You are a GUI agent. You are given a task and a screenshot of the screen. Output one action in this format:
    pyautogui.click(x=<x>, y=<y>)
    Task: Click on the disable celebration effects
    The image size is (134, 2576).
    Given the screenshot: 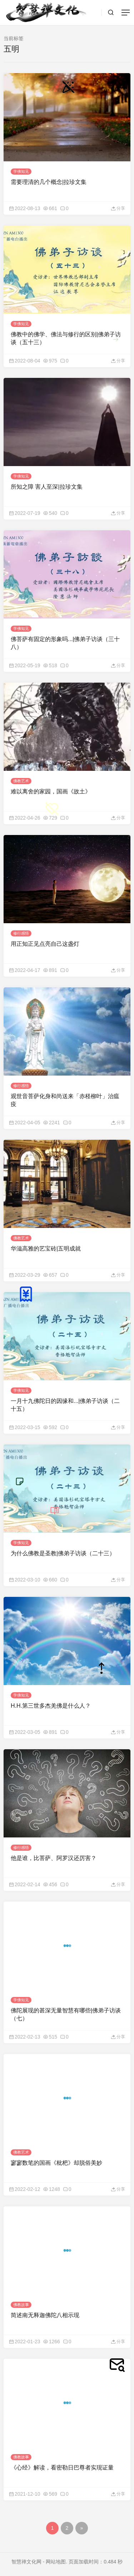 What is the action you would take?
    pyautogui.click(x=68, y=87)
    